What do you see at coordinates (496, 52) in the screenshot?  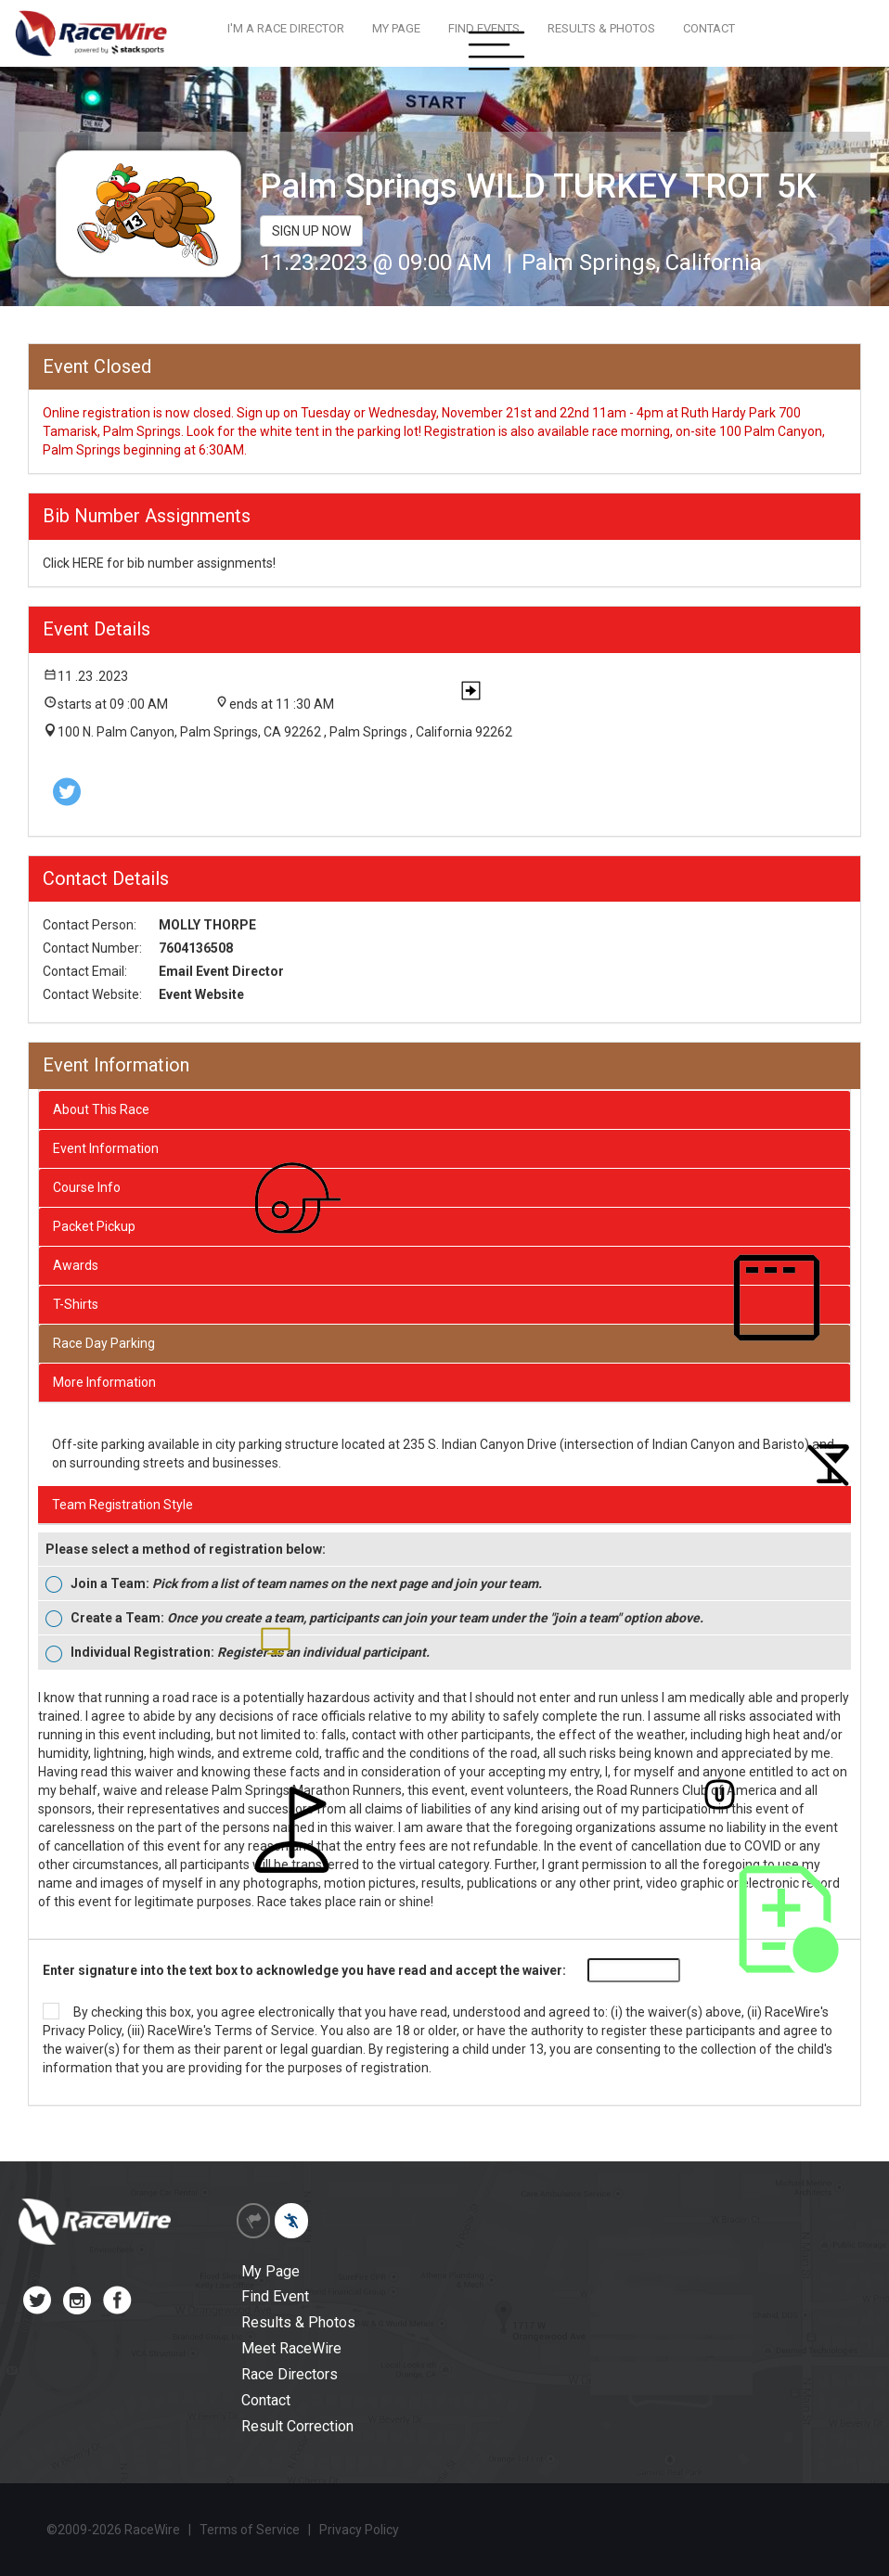 I see `align text to the left` at bounding box center [496, 52].